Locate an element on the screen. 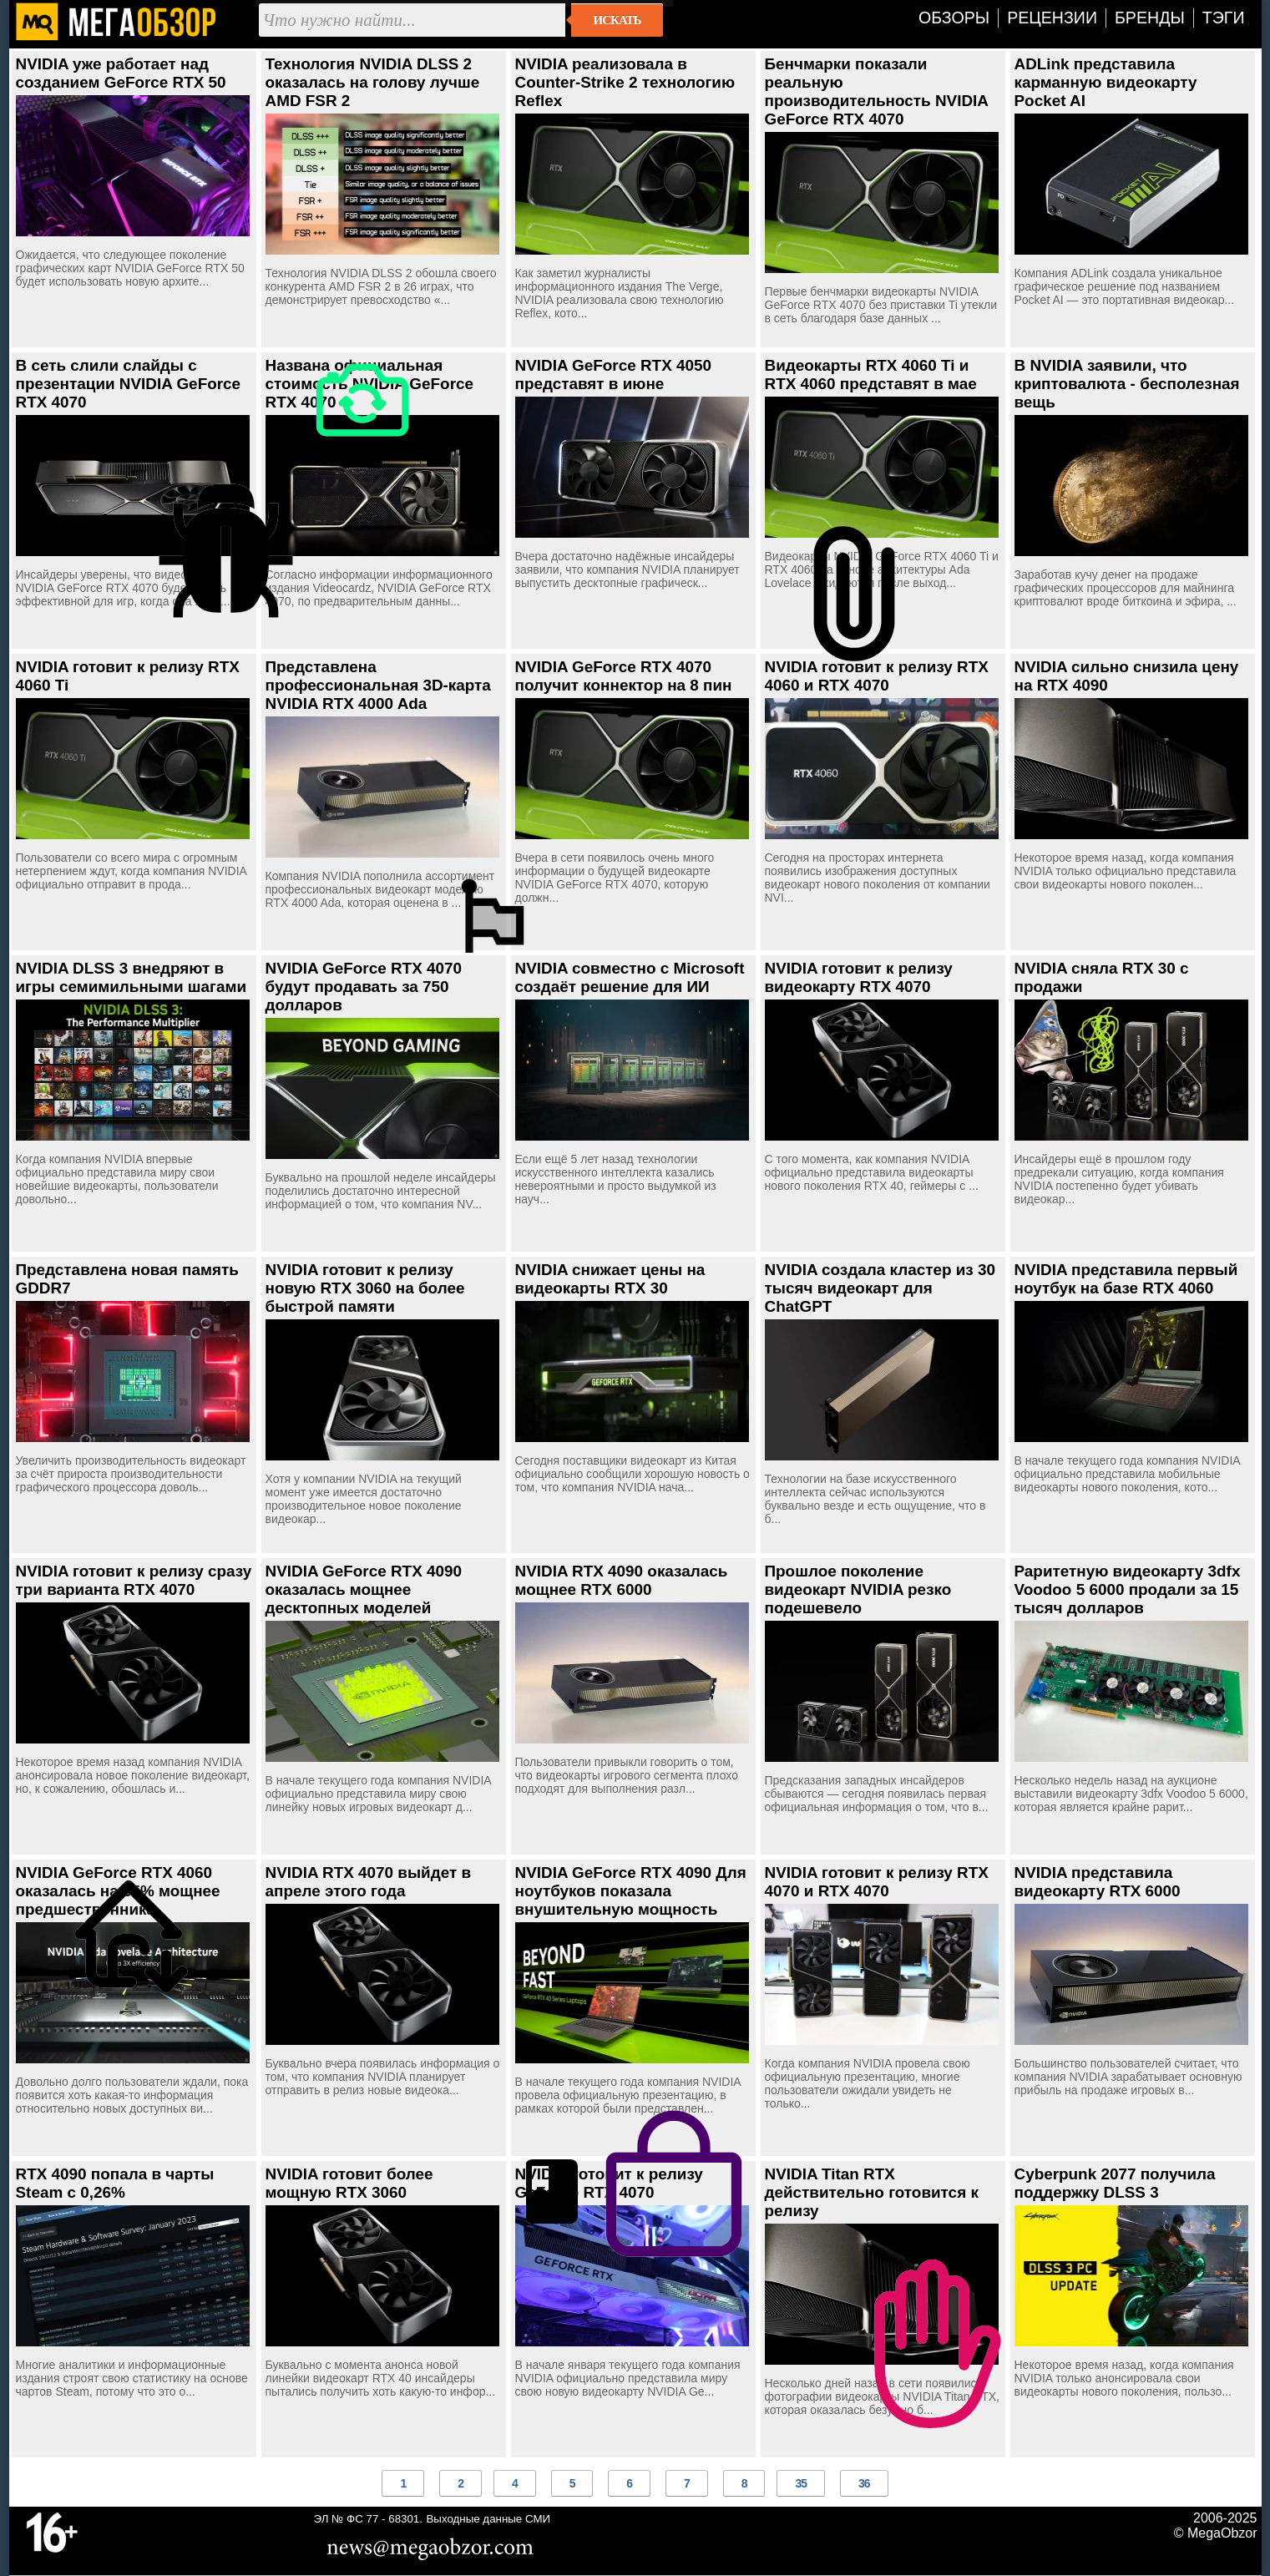  add a flag emoji to your message is located at coordinates (493, 918).